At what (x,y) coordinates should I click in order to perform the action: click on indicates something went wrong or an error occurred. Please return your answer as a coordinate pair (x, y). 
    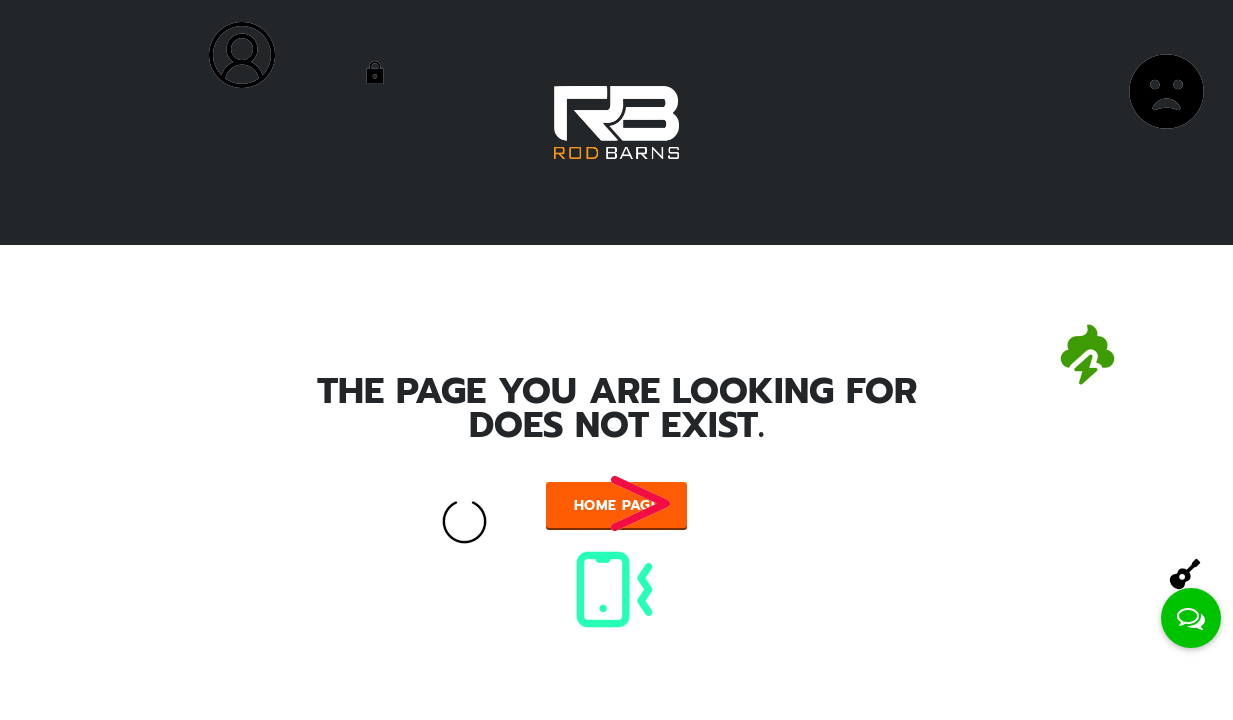
    Looking at the image, I should click on (1087, 354).